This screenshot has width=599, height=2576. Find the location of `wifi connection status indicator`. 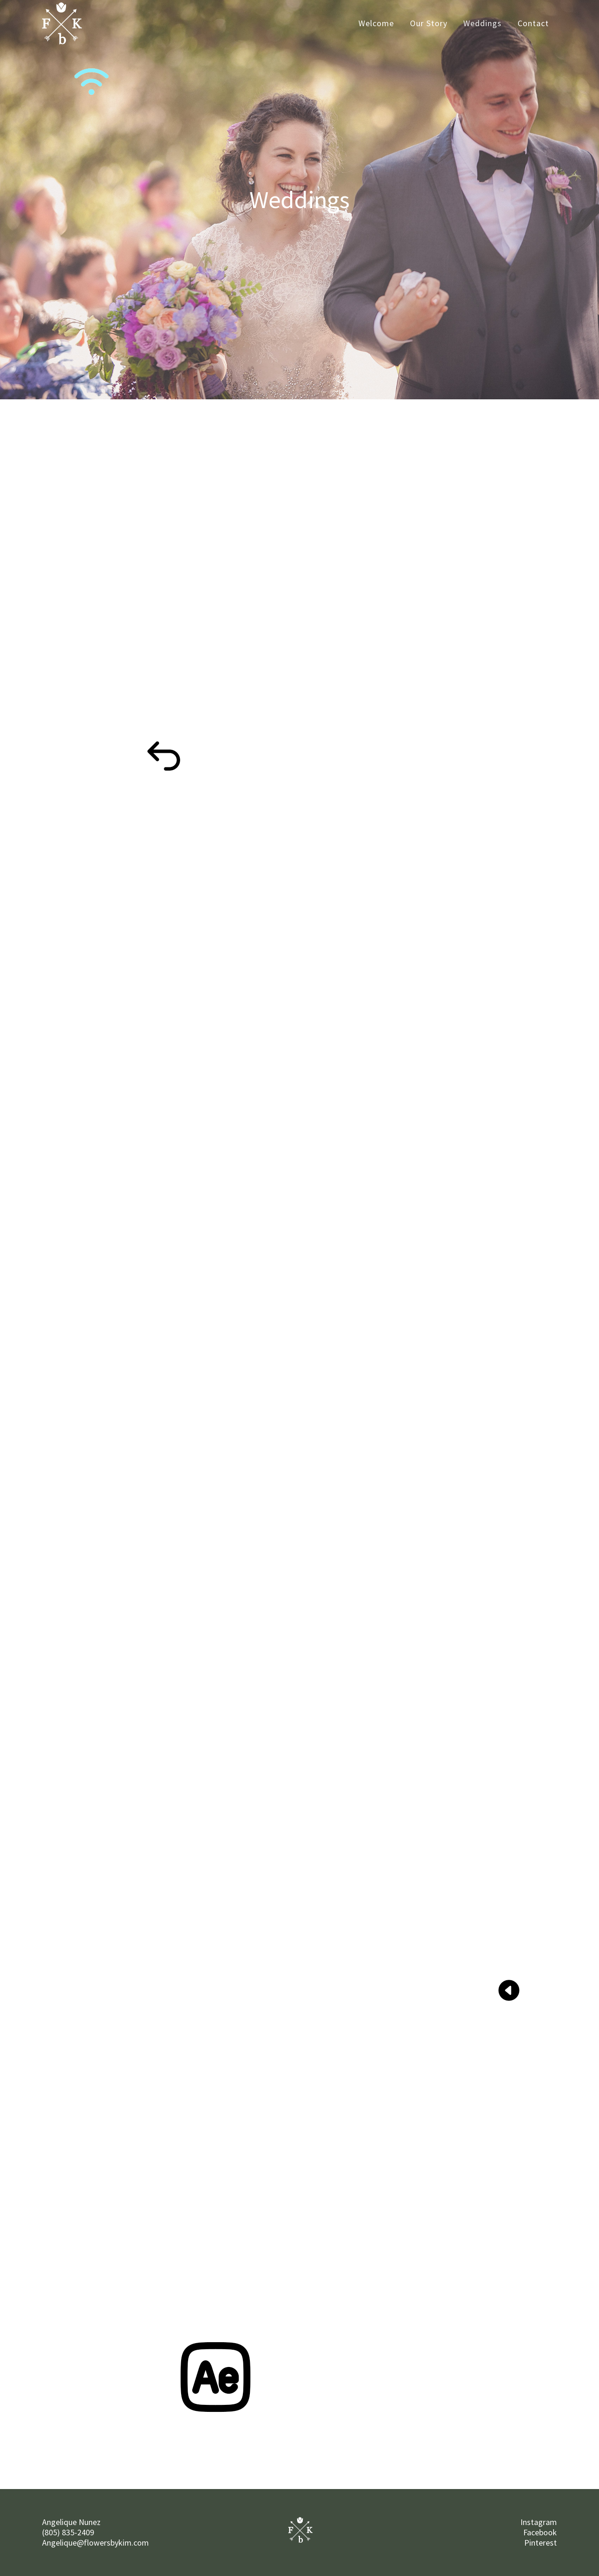

wifi connection status indicator is located at coordinates (91, 81).